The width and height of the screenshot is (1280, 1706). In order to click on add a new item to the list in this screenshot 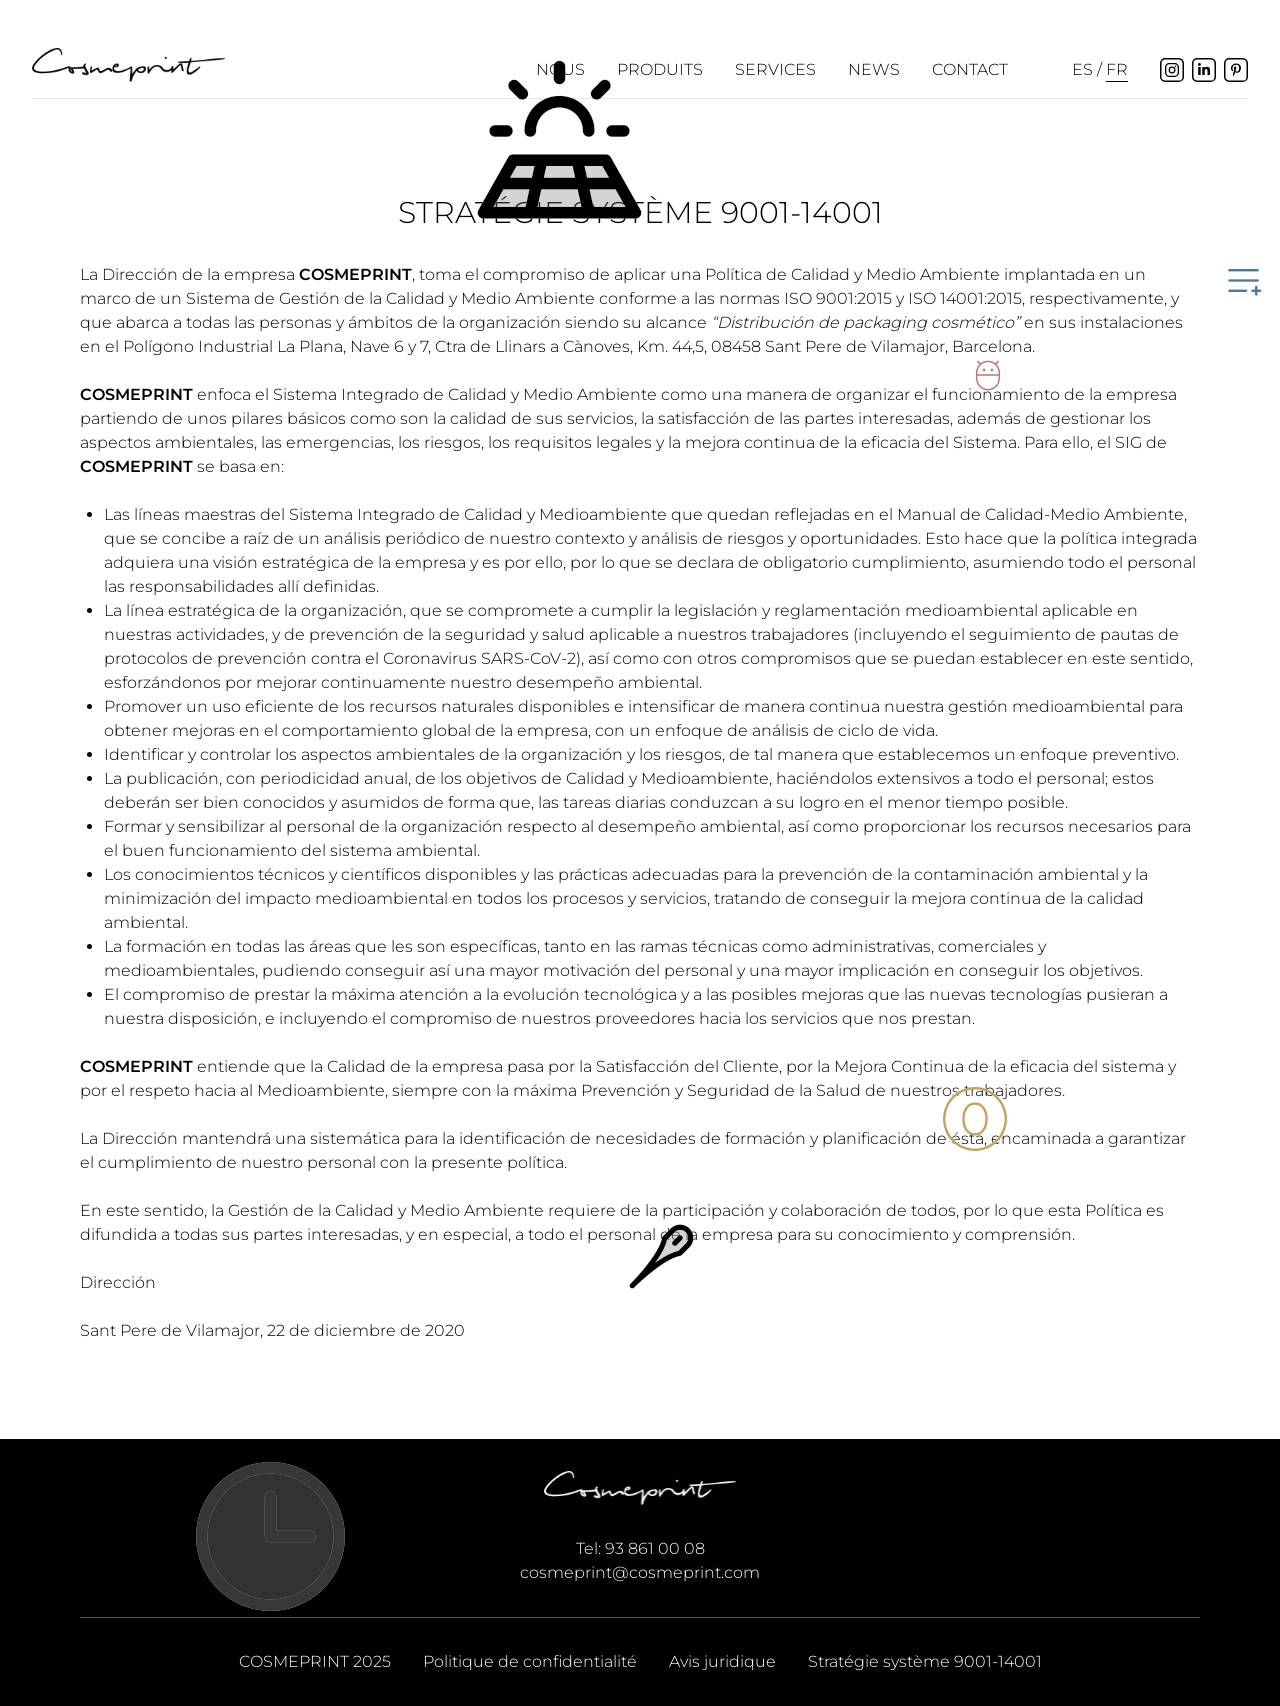, I will do `click(1243, 280)`.